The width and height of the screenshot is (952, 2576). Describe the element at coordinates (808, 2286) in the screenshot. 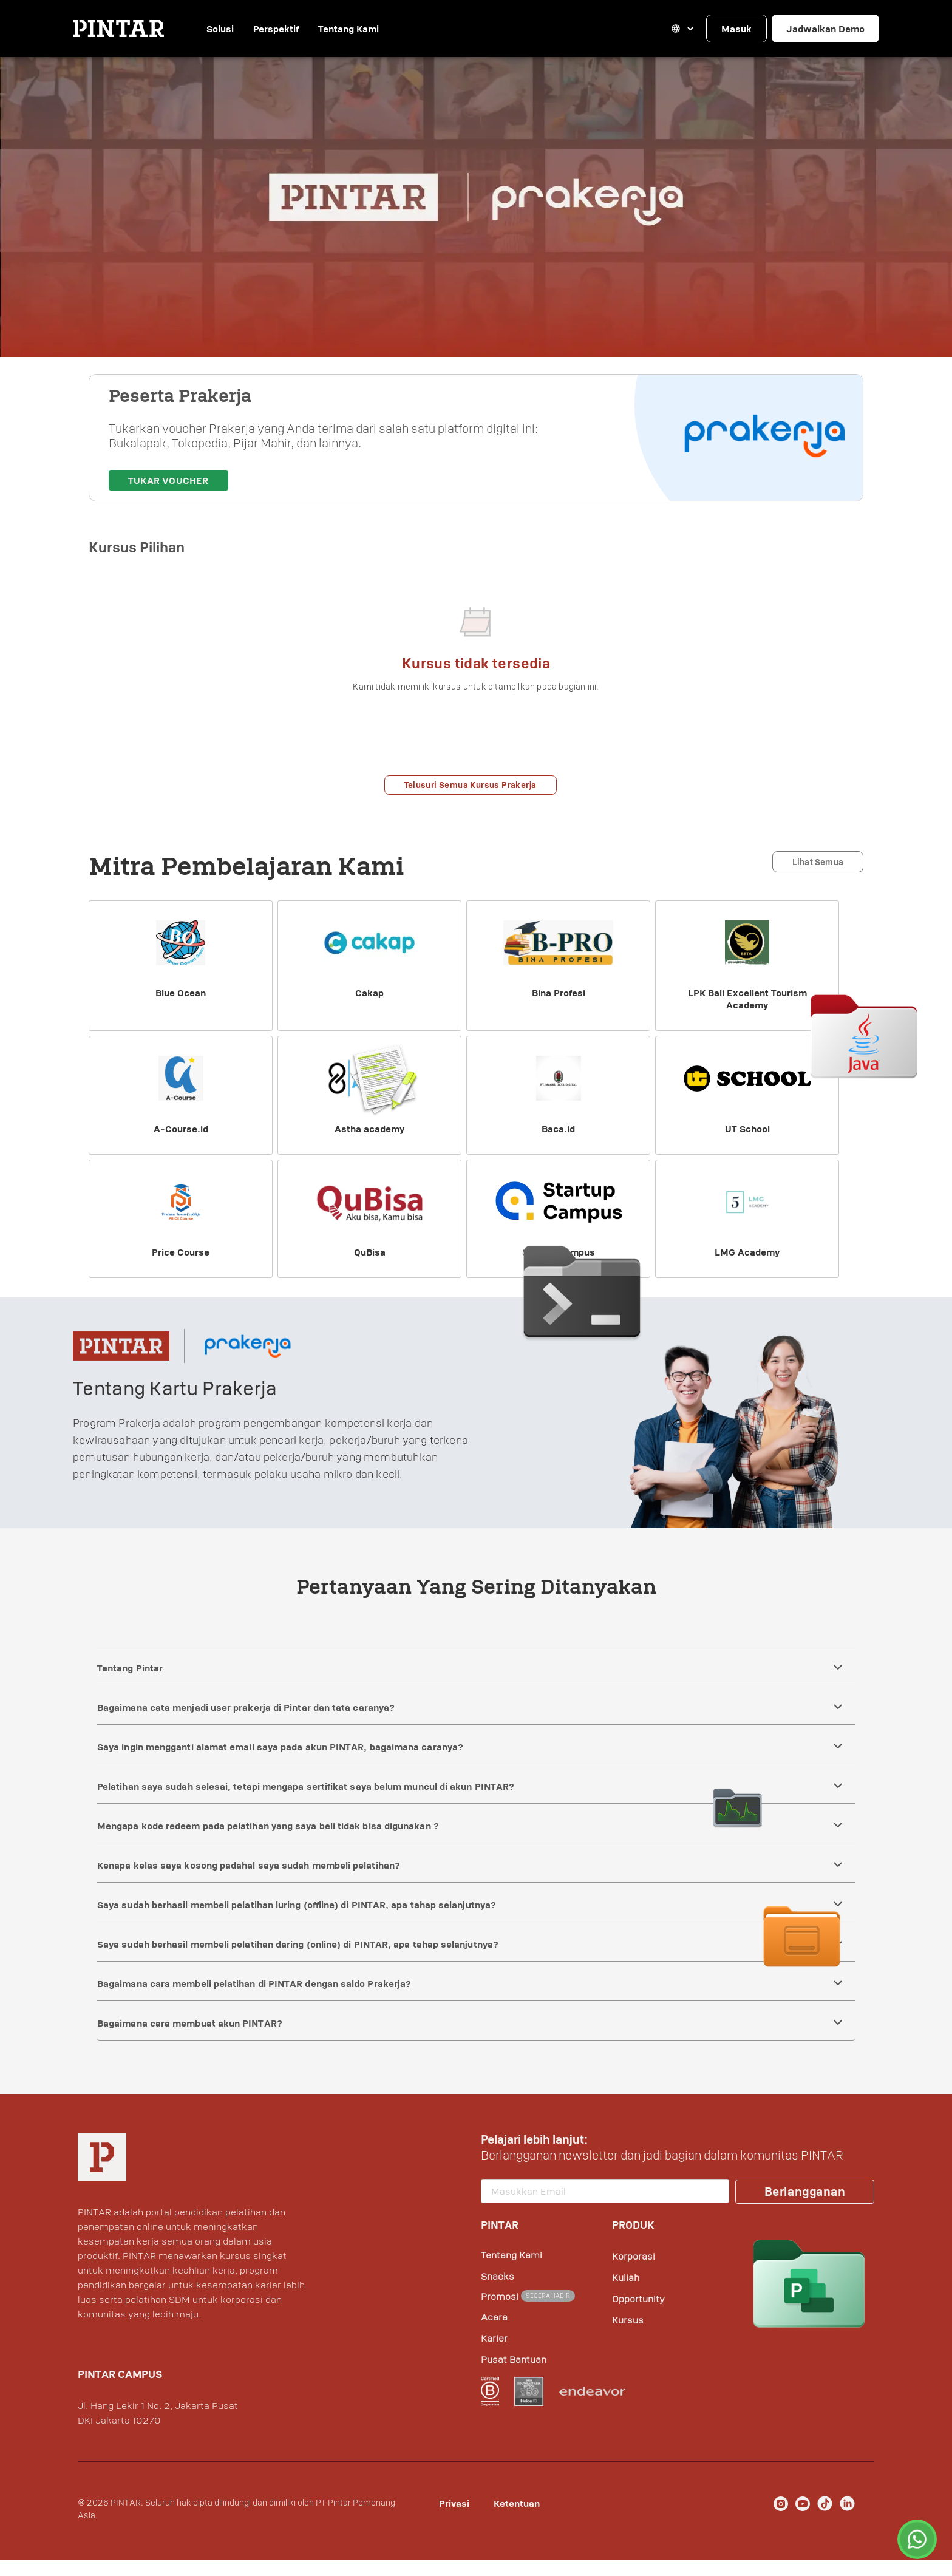

I see `open microsoft project files folder` at that location.